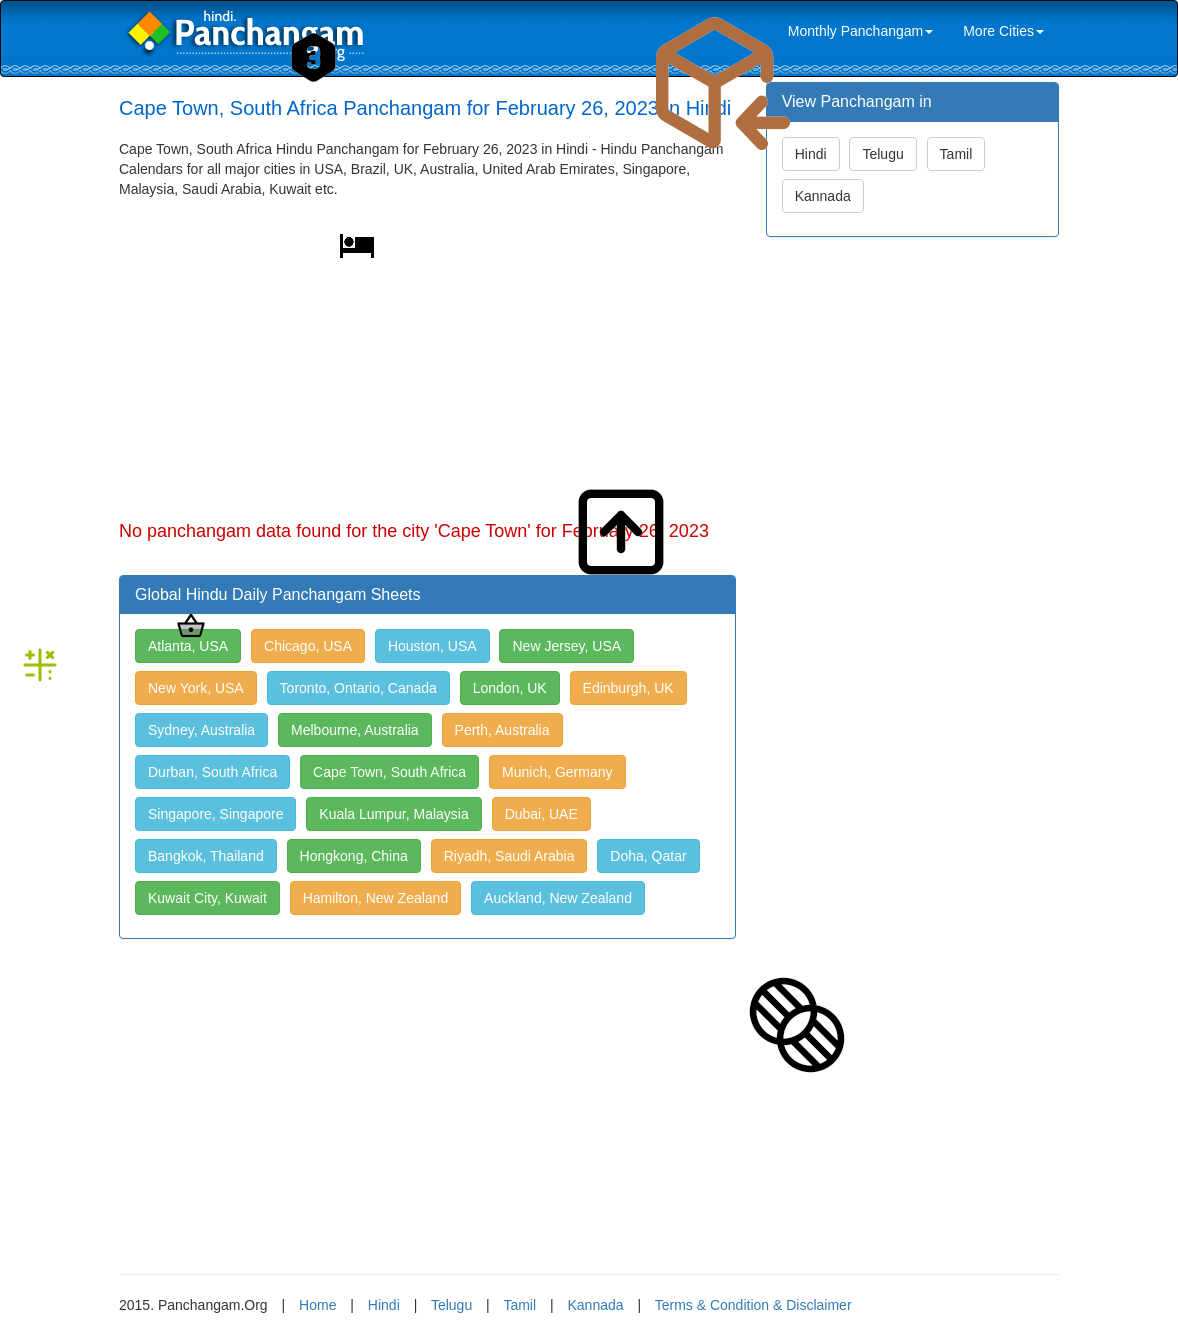 The width and height of the screenshot is (1178, 1340). Describe the element at coordinates (357, 245) in the screenshot. I see `find nearby hotels or accommodations` at that location.